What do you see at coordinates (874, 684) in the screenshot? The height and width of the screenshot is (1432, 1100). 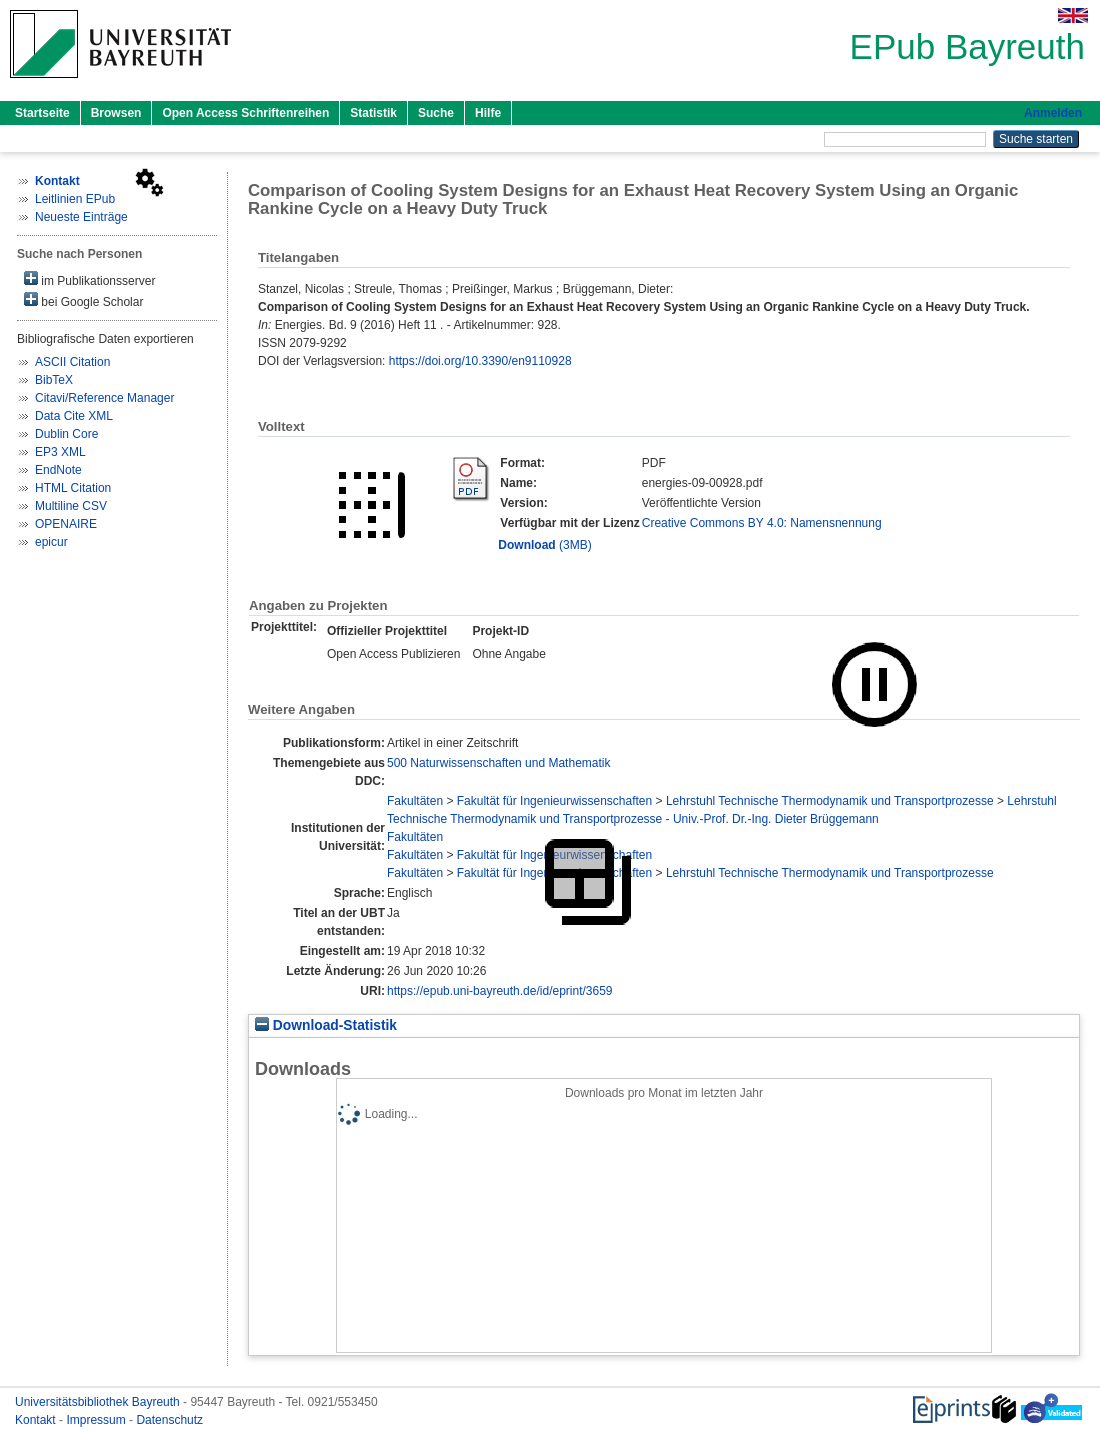 I see `pause media playback` at bounding box center [874, 684].